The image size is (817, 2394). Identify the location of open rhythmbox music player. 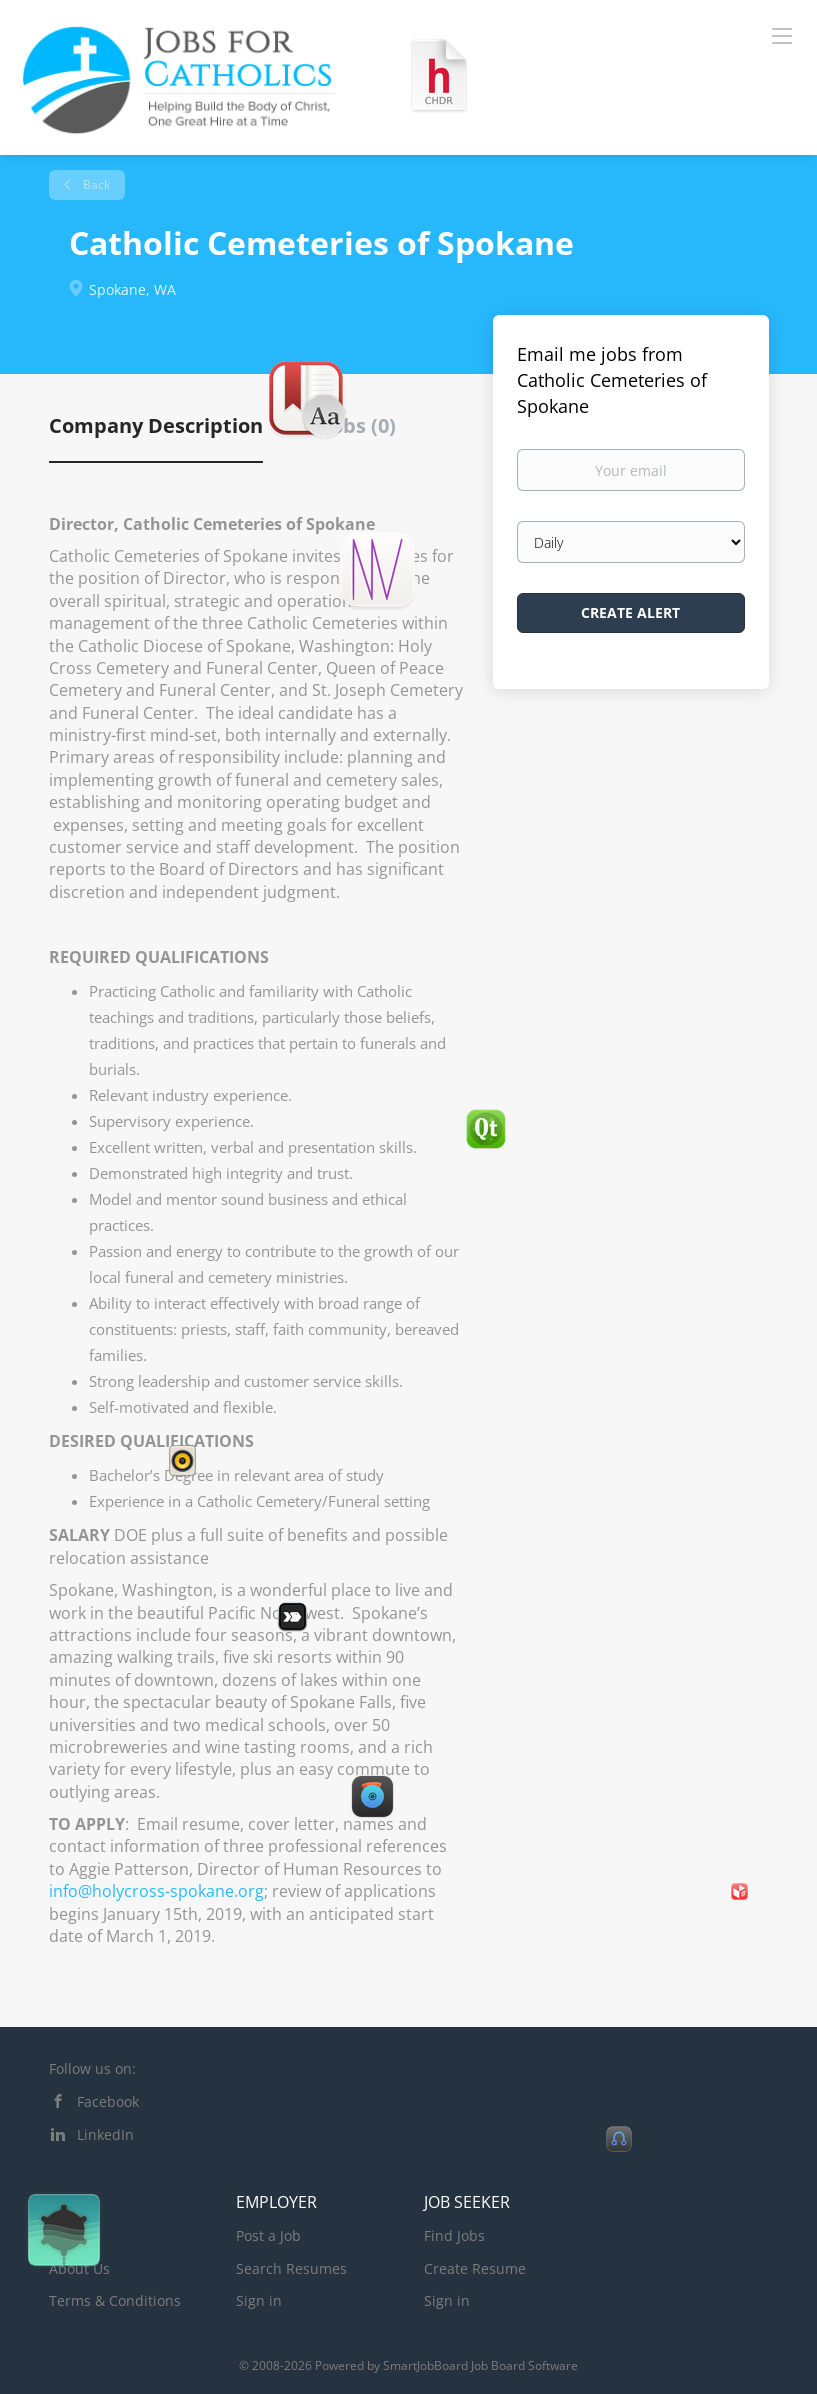
(182, 1460).